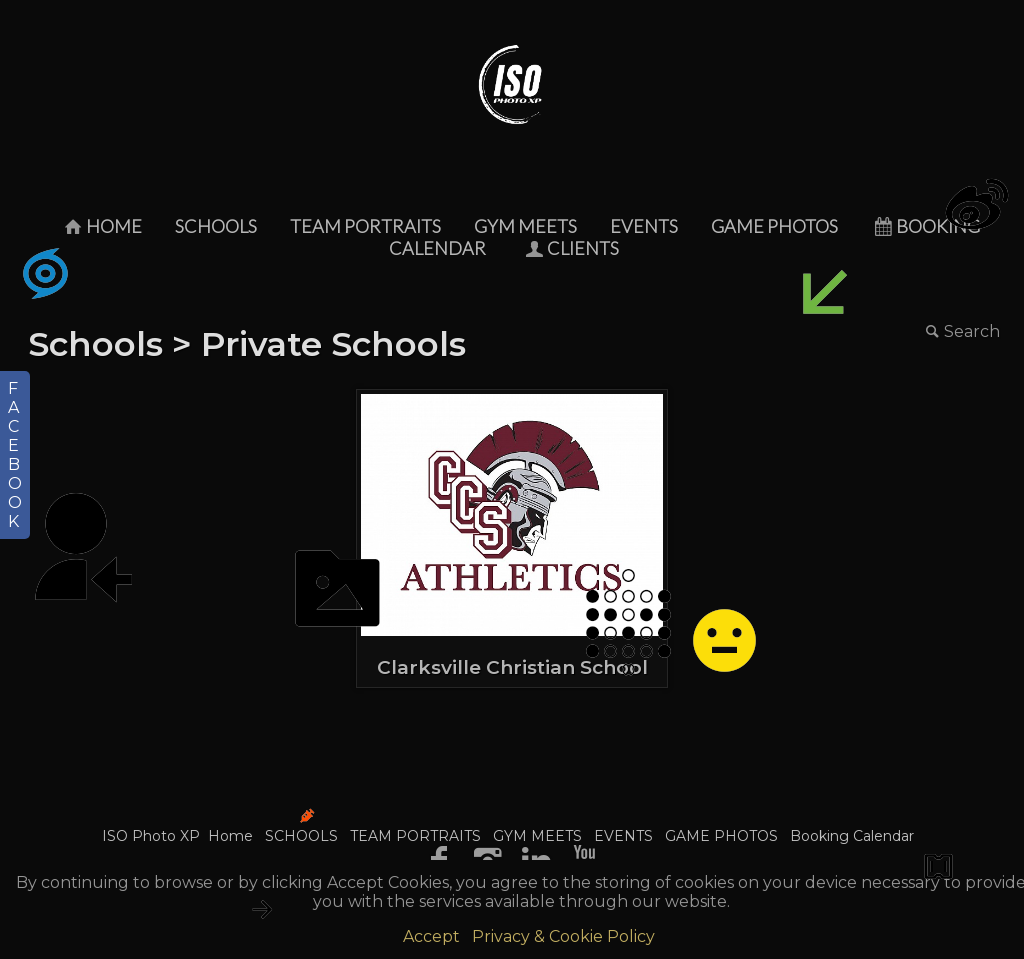 This screenshot has width=1024, height=959. What do you see at coordinates (45, 273) in the screenshot?
I see `indicates typhoon or hurricane weather alert` at bounding box center [45, 273].